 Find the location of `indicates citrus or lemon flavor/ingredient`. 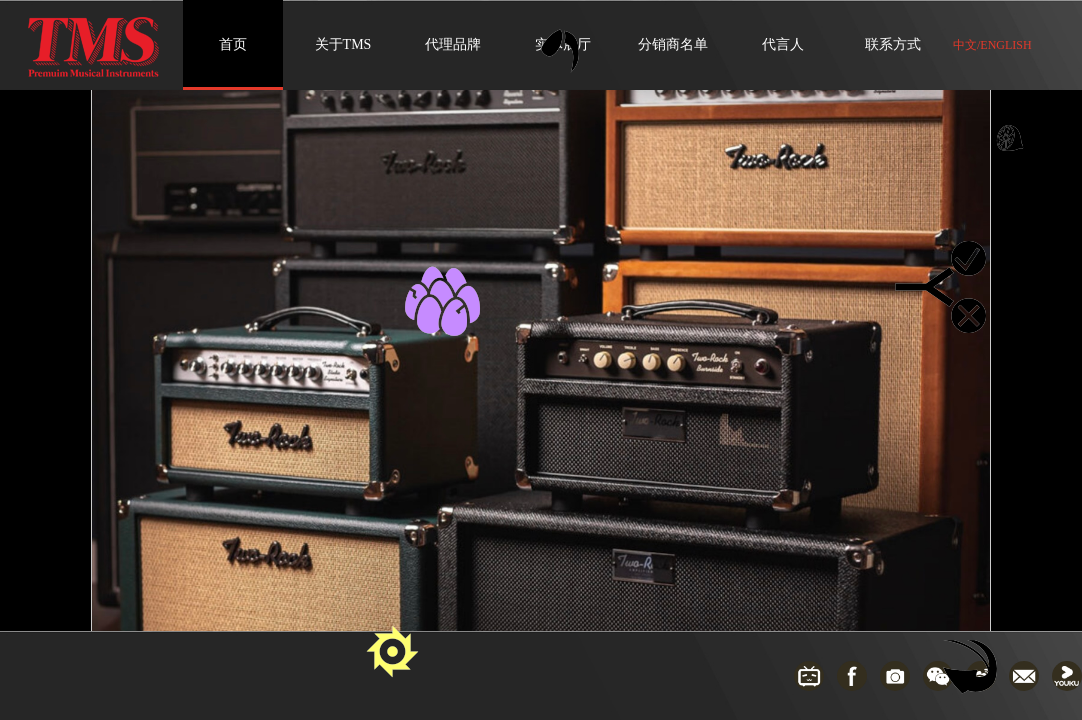

indicates citrus or lemon flavor/ingredient is located at coordinates (1010, 138).